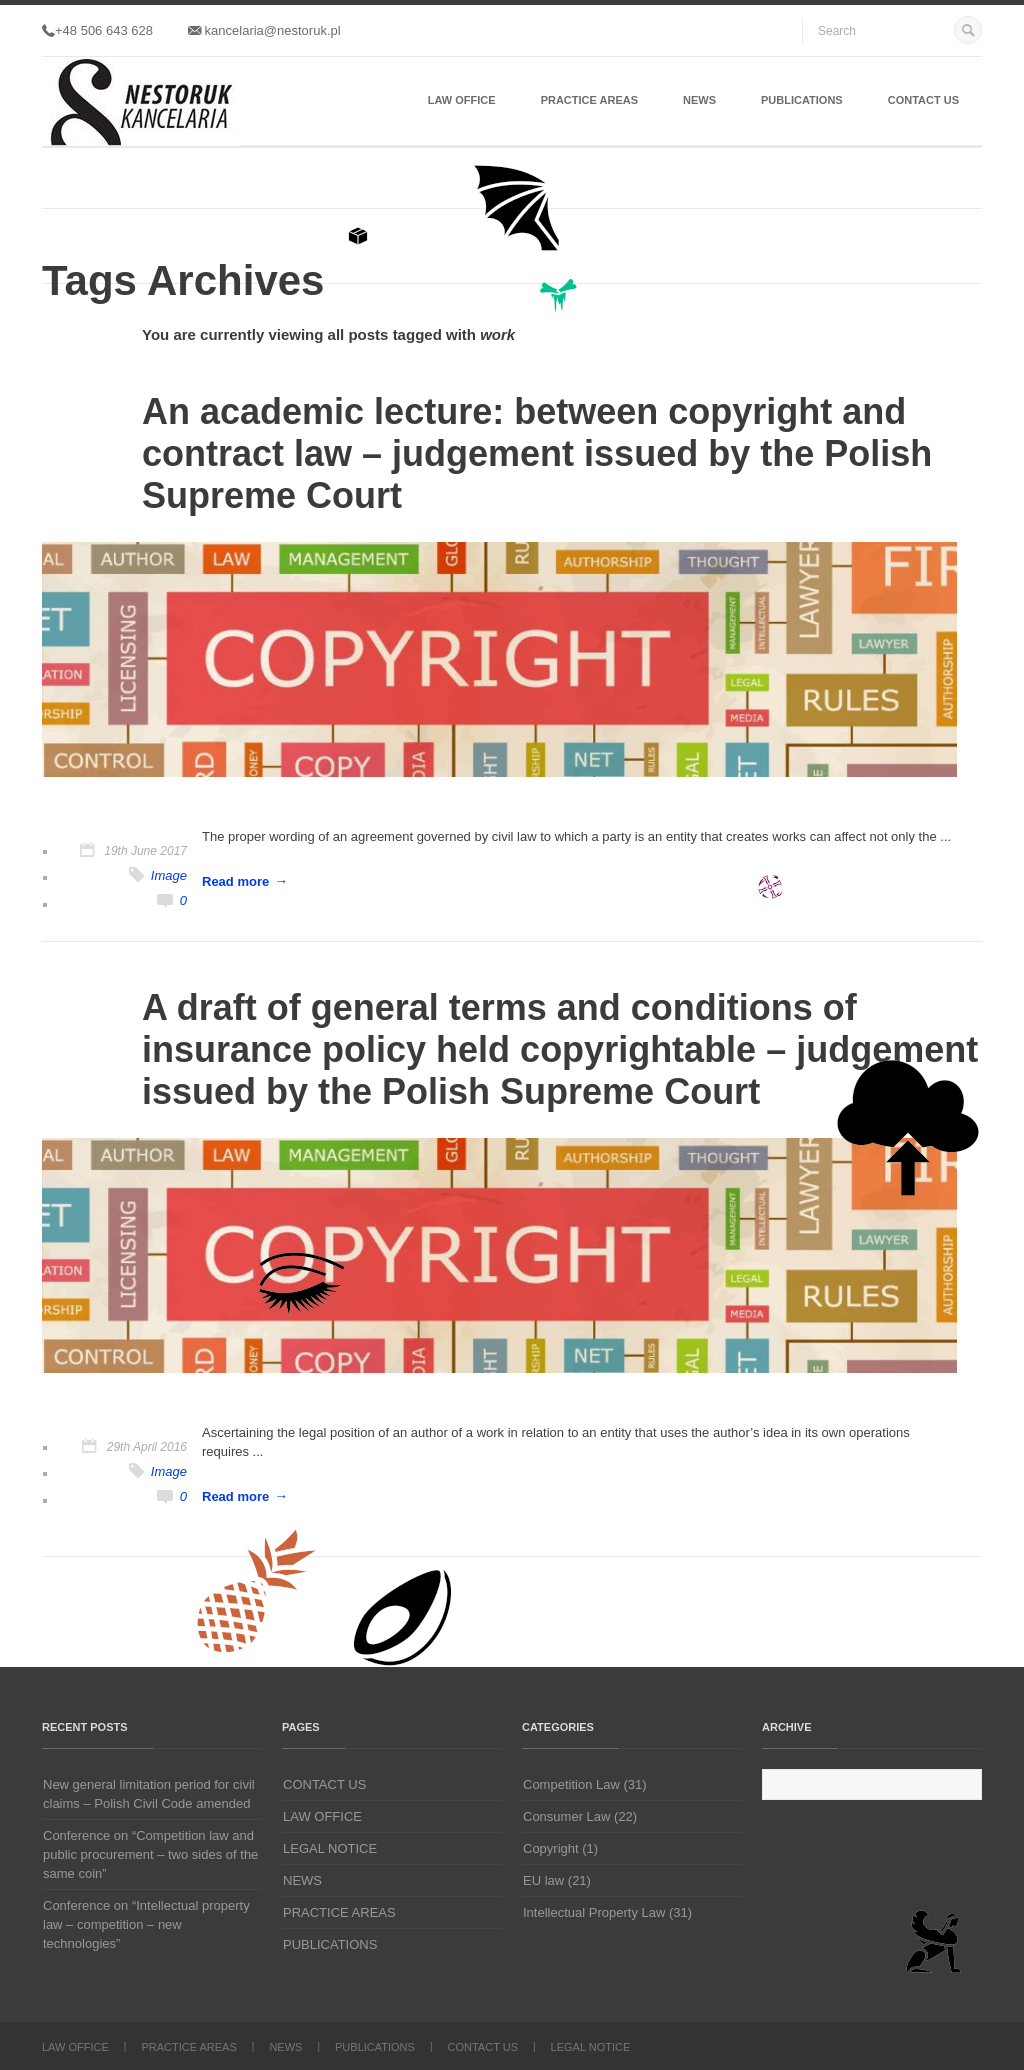 The height and width of the screenshot is (2070, 1024). What do you see at coordinates (558, 295) in the screenshot?
I see `activate a life-drain or vampiric ability` at bounding box center [558, 295].